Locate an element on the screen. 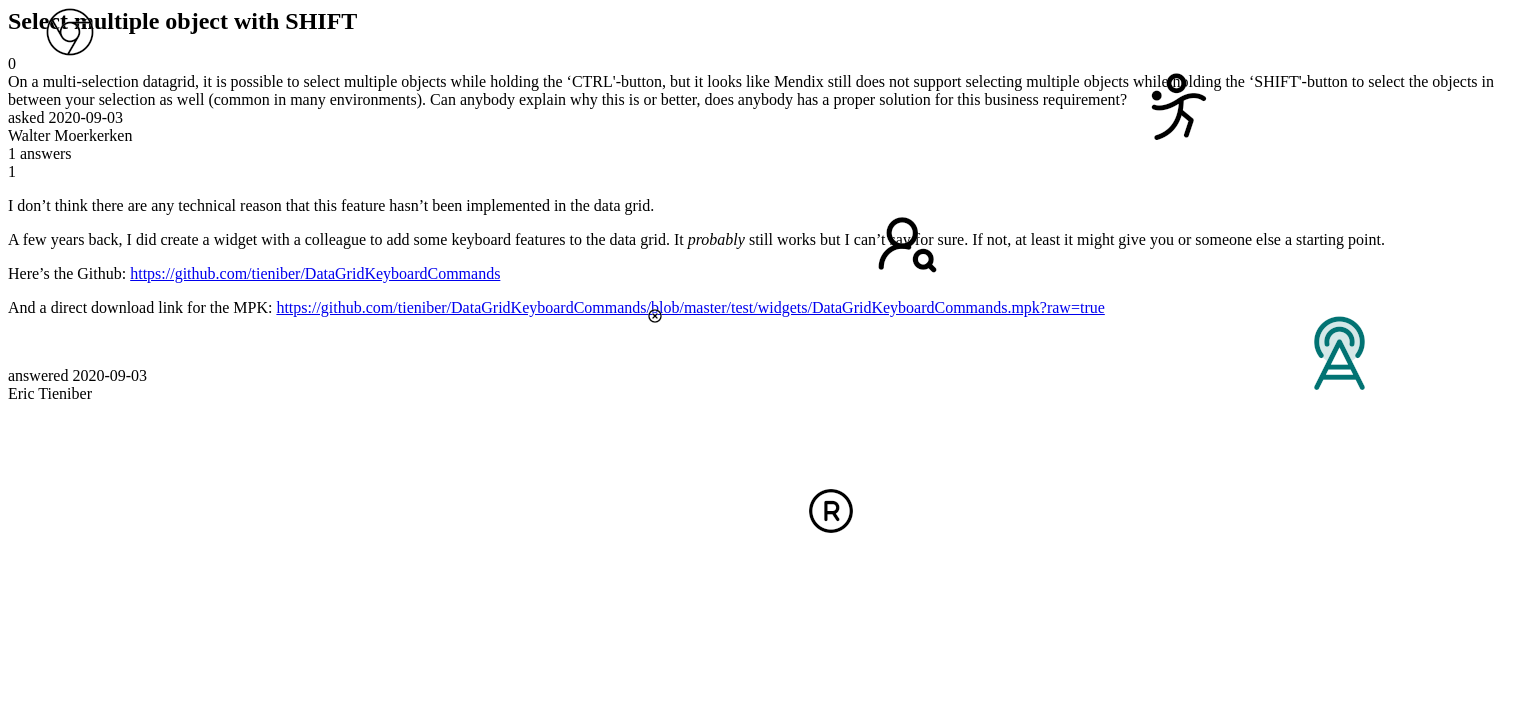 The height and width of the screenshot is (720, 1516). access throwing or toss-related activity is located at coordinates (1176, 105).